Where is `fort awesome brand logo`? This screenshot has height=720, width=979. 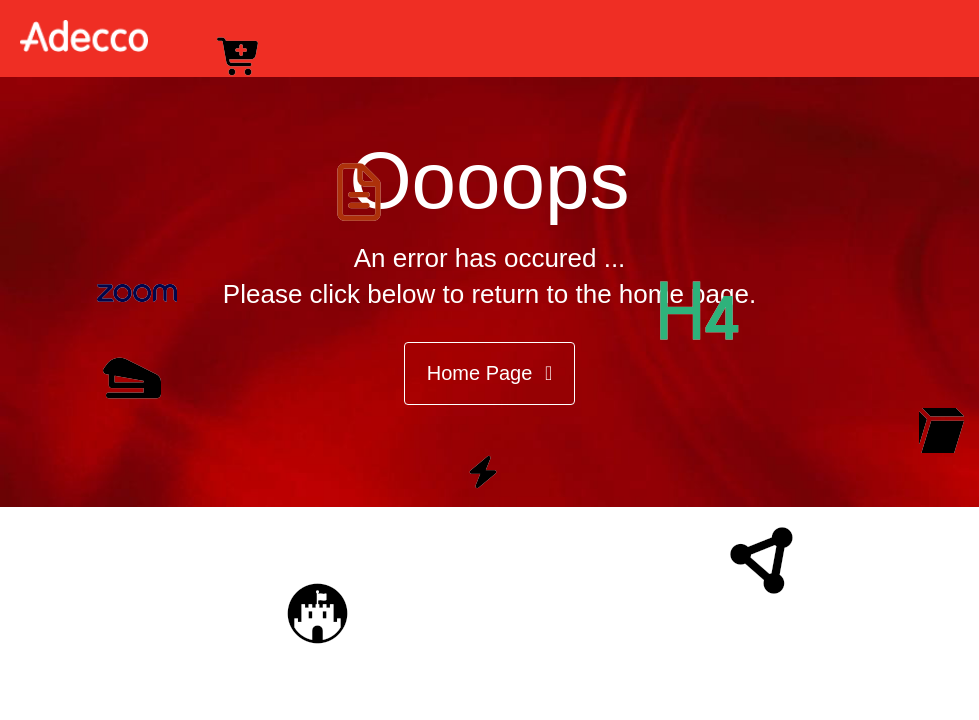 fort awesome brand logo is located at coordinates (317, 613).